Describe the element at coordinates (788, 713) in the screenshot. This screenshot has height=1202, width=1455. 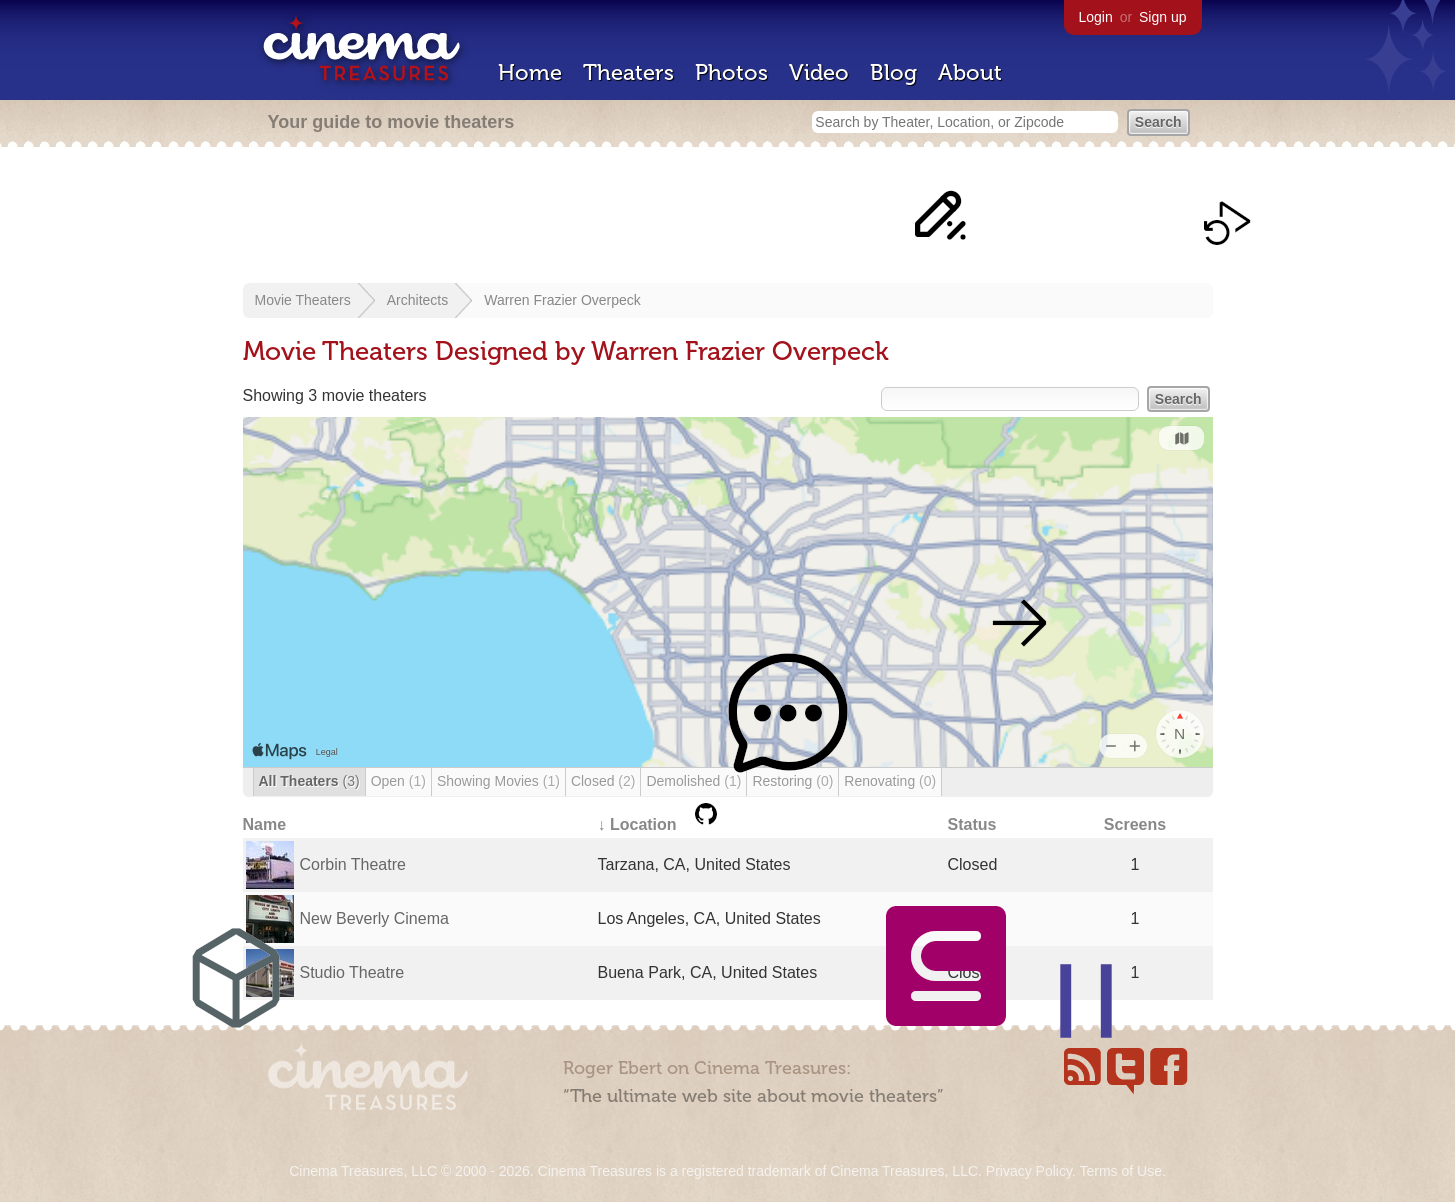
I see `open chat or messaging` at that location.